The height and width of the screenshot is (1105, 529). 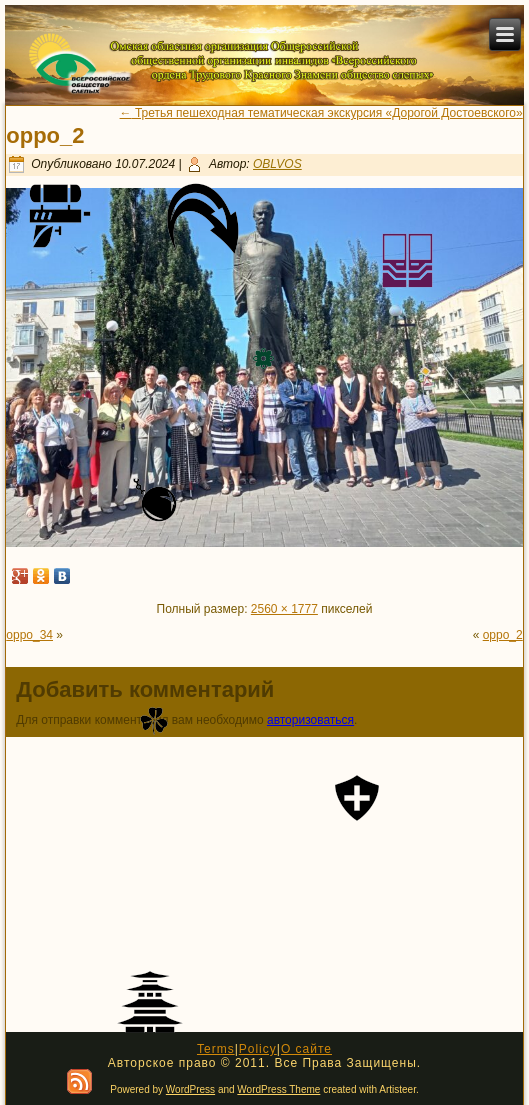 I want to click on perform a slam dunk move in a basketball game, so click(x=202, y=219).